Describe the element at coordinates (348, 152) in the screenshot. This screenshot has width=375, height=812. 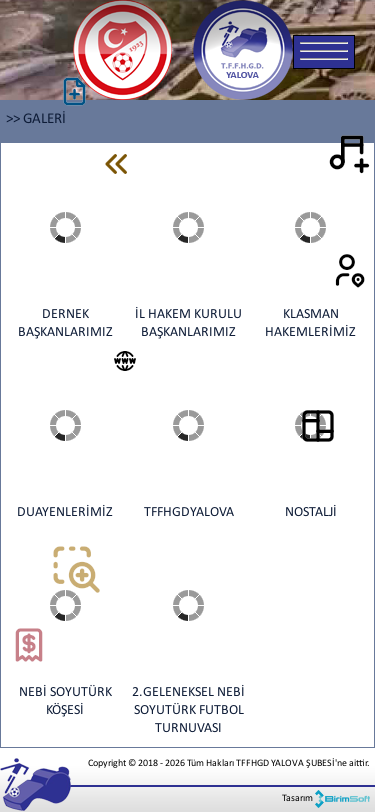
I see `add a new song to your library` at that location.